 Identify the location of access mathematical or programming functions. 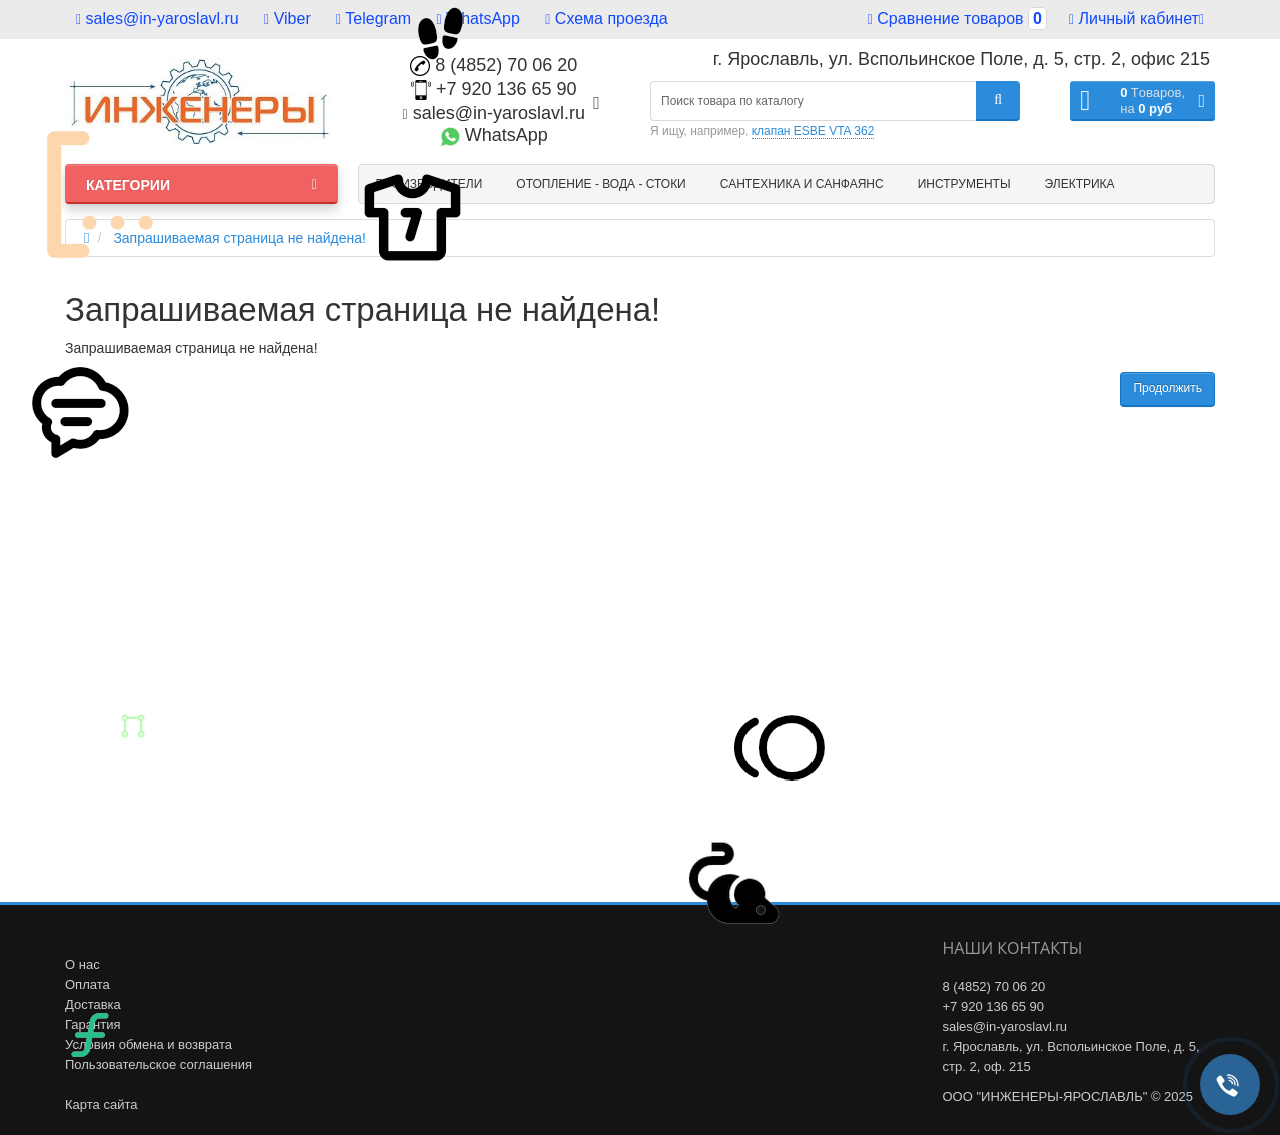
(90, 1035).